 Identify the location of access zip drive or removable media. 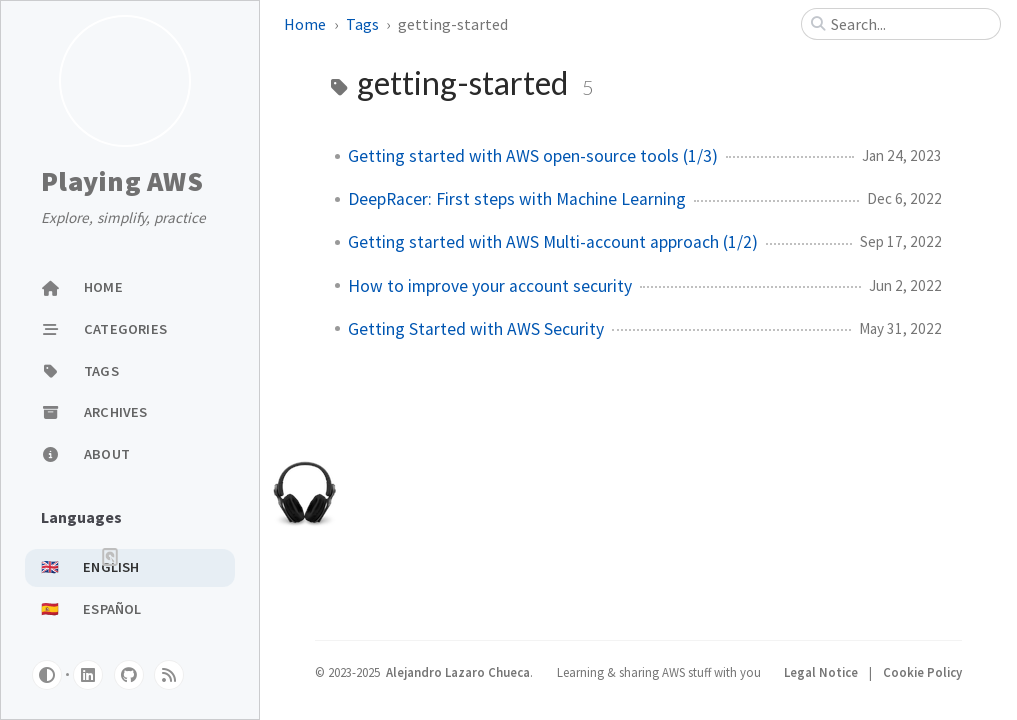
(110, 557).